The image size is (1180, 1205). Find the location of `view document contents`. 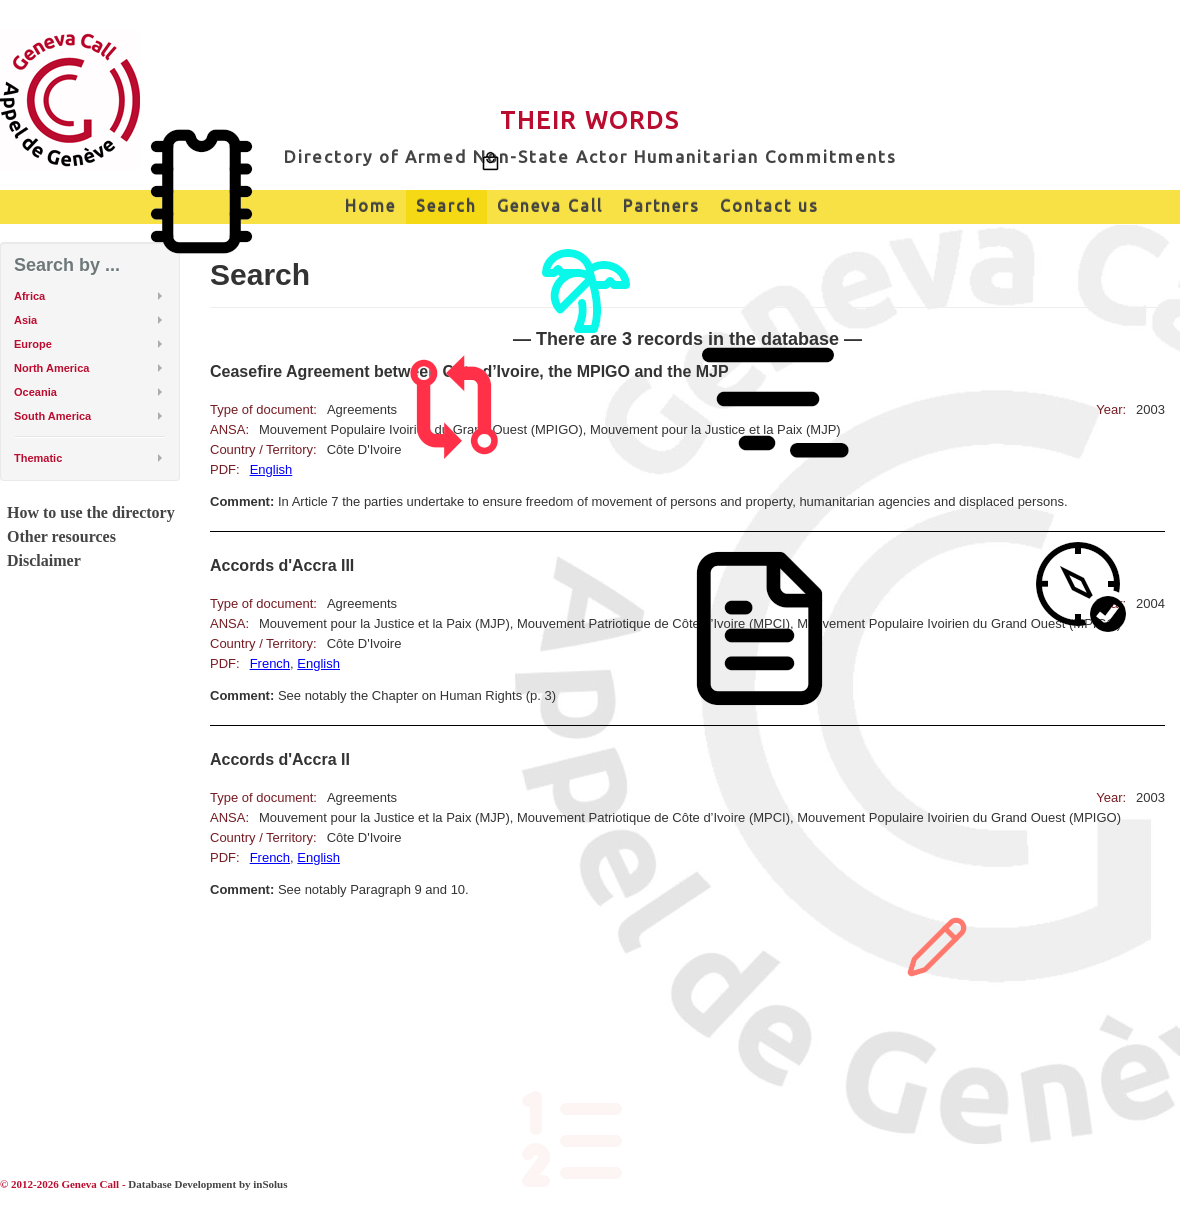

view document contents is located at coordinates (759, 628).